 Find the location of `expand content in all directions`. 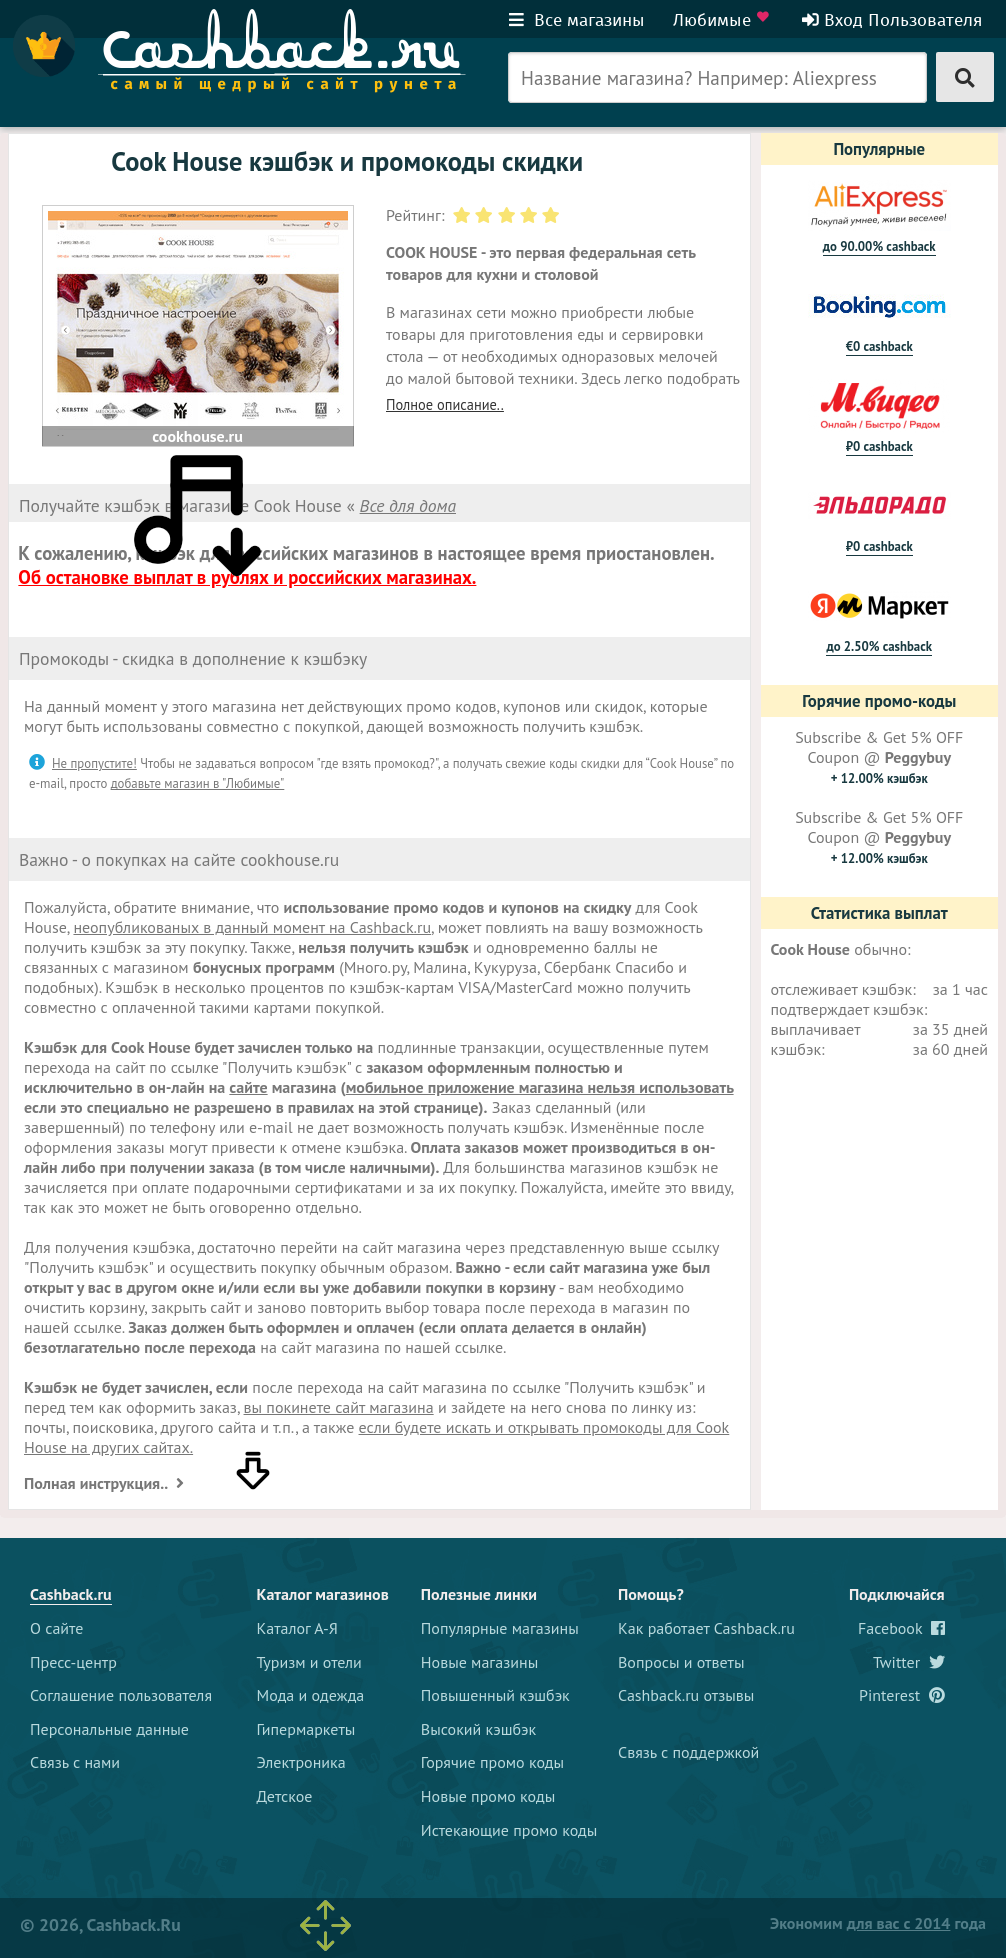

expand content in all directions is located at coordinates (325, 1925).